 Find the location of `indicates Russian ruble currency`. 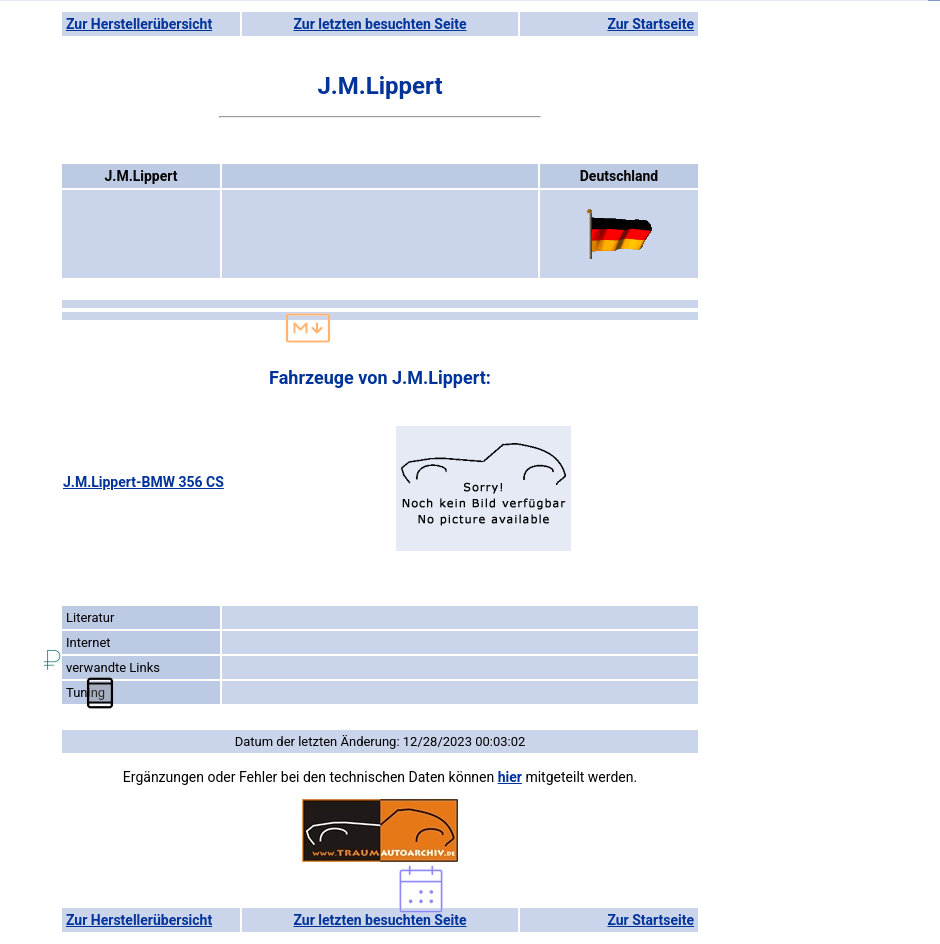

indicates Russian ruble currency is located at coordinates (52, 660).